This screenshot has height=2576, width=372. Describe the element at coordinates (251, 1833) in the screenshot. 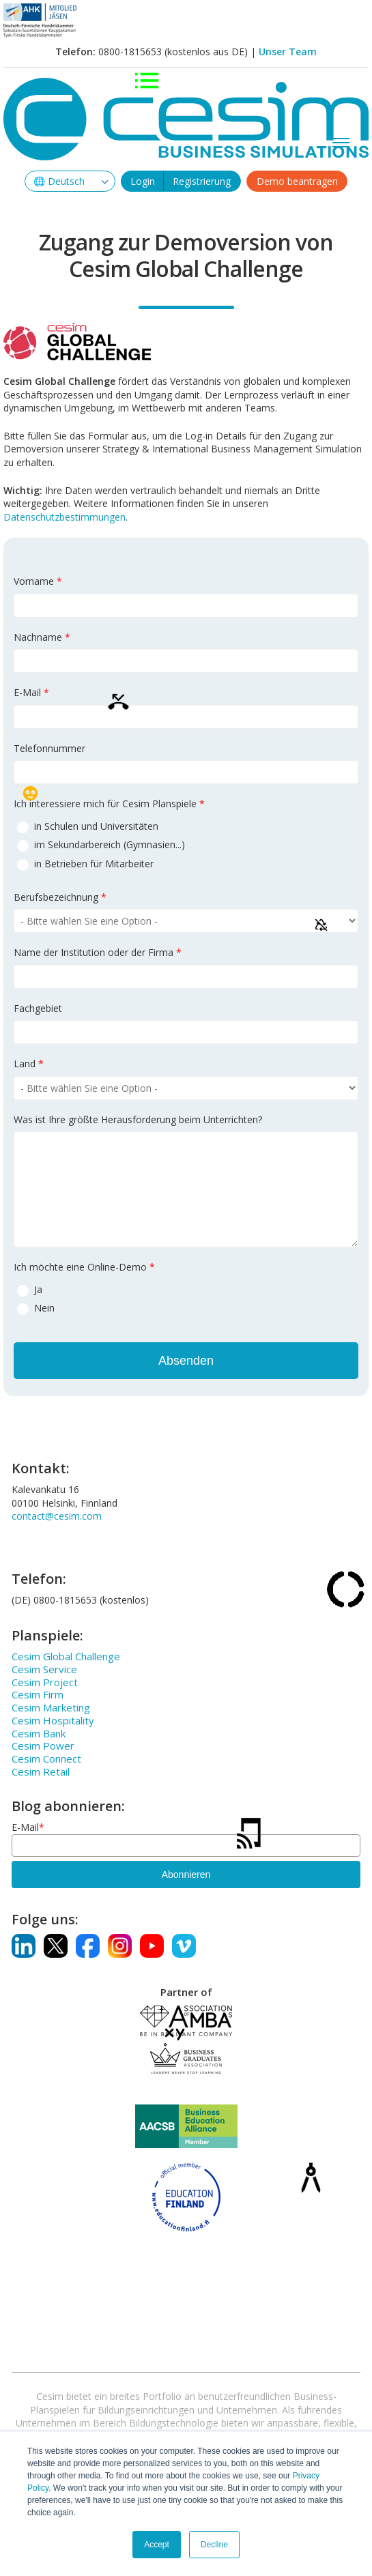

I see `tap to connect device via NFC or wireless` at that location.